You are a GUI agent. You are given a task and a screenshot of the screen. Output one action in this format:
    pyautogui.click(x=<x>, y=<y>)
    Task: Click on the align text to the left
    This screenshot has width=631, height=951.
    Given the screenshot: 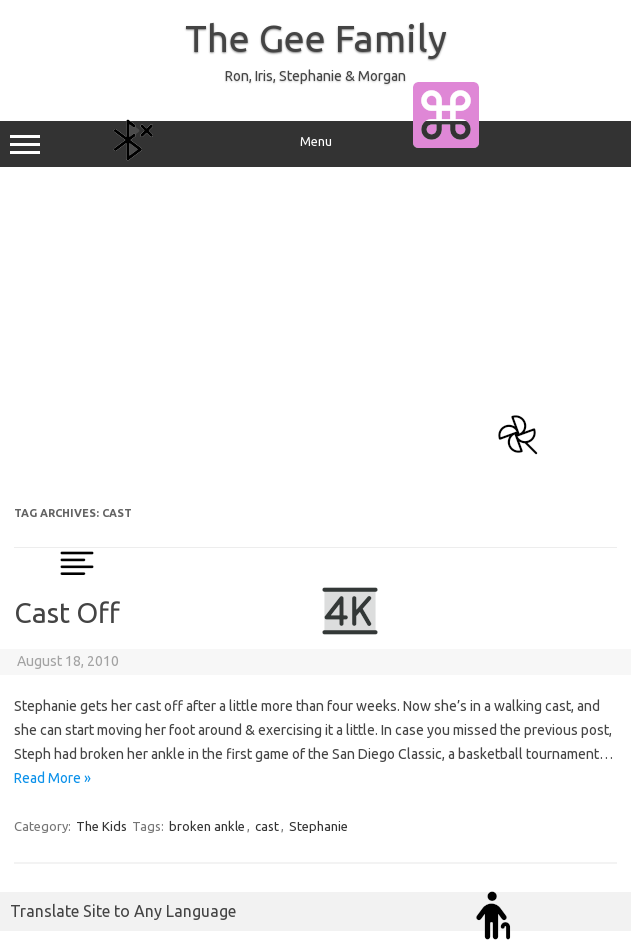 What is the action you would take?
    pyautogui.click(x=77, y=564)
    